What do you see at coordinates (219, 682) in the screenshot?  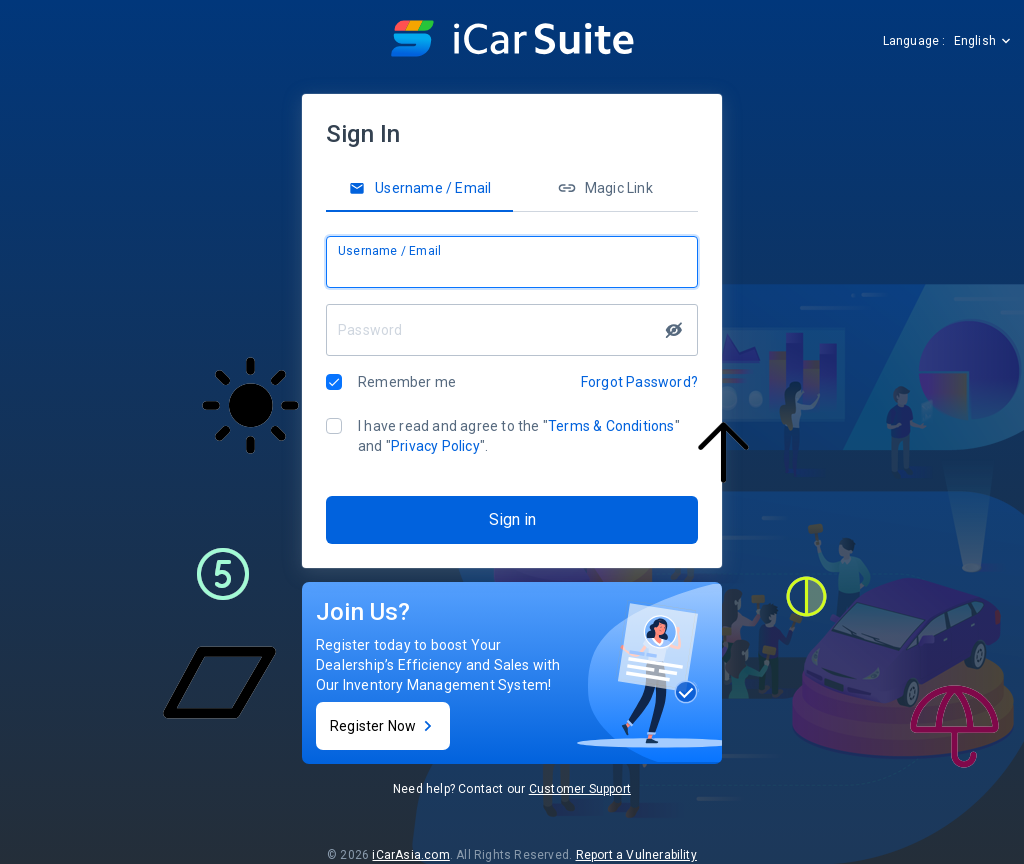 I see `visit bandcamp profile or page` at bounding box center [219, 682].